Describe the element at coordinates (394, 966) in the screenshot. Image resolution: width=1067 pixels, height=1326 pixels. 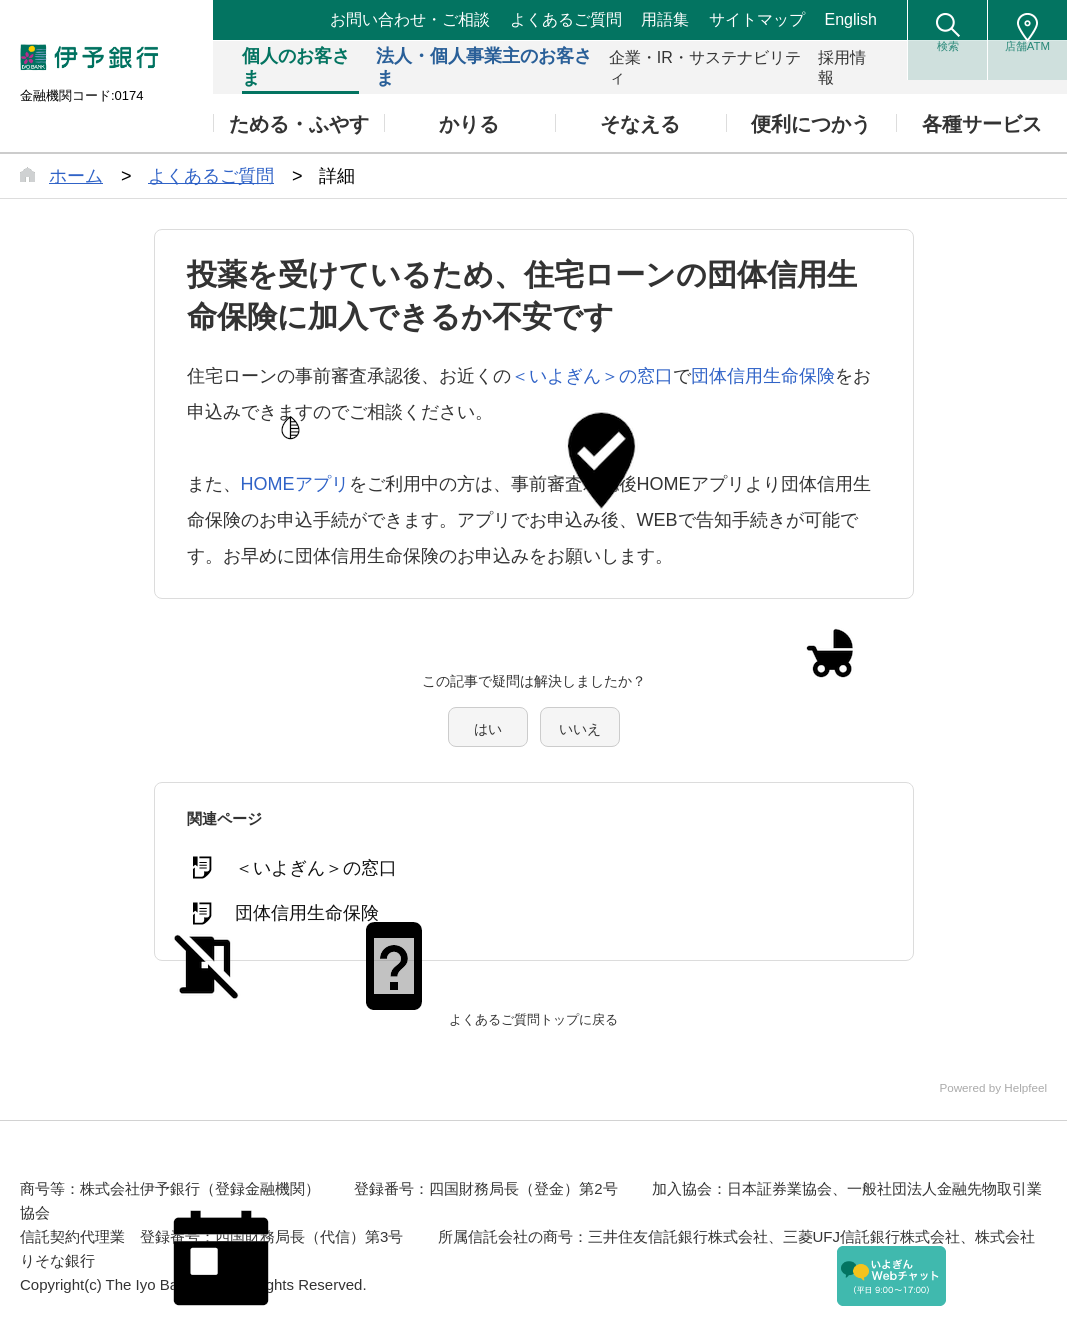
I see `unknown or unrecognized device connected` at that location.